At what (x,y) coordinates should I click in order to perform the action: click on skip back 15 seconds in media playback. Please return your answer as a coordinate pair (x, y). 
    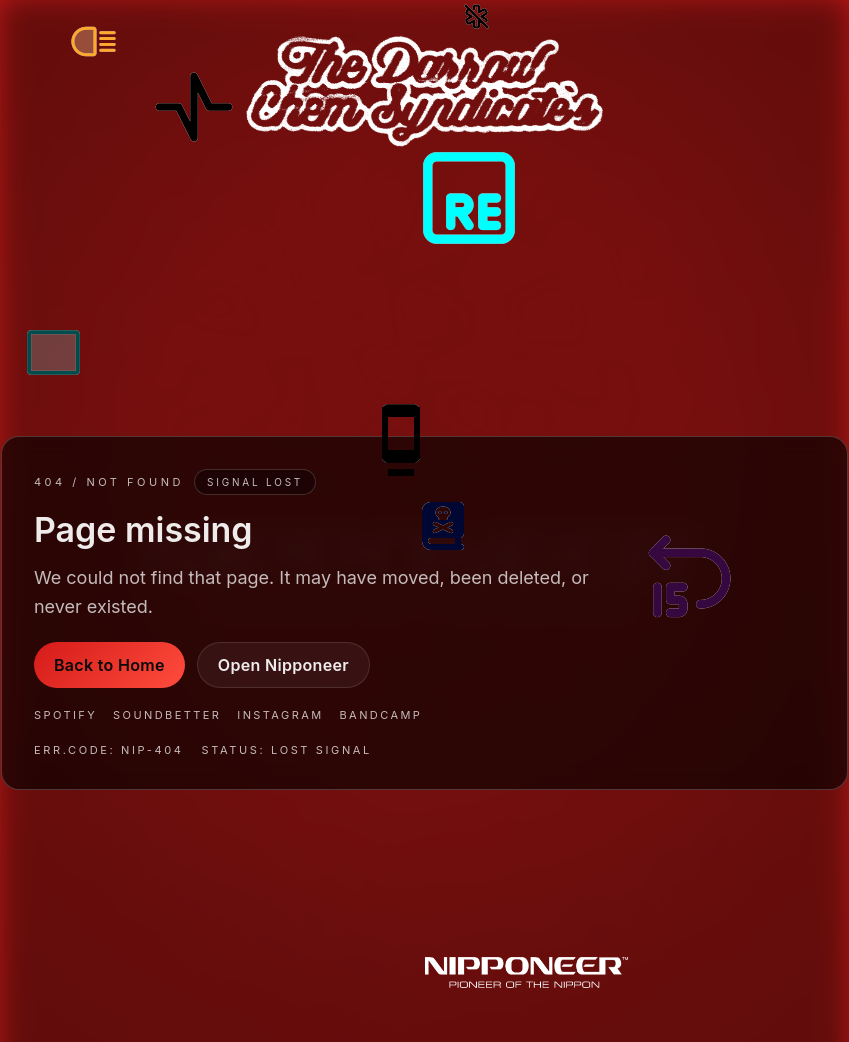
    Looking at the image, I should click on (687, 578).